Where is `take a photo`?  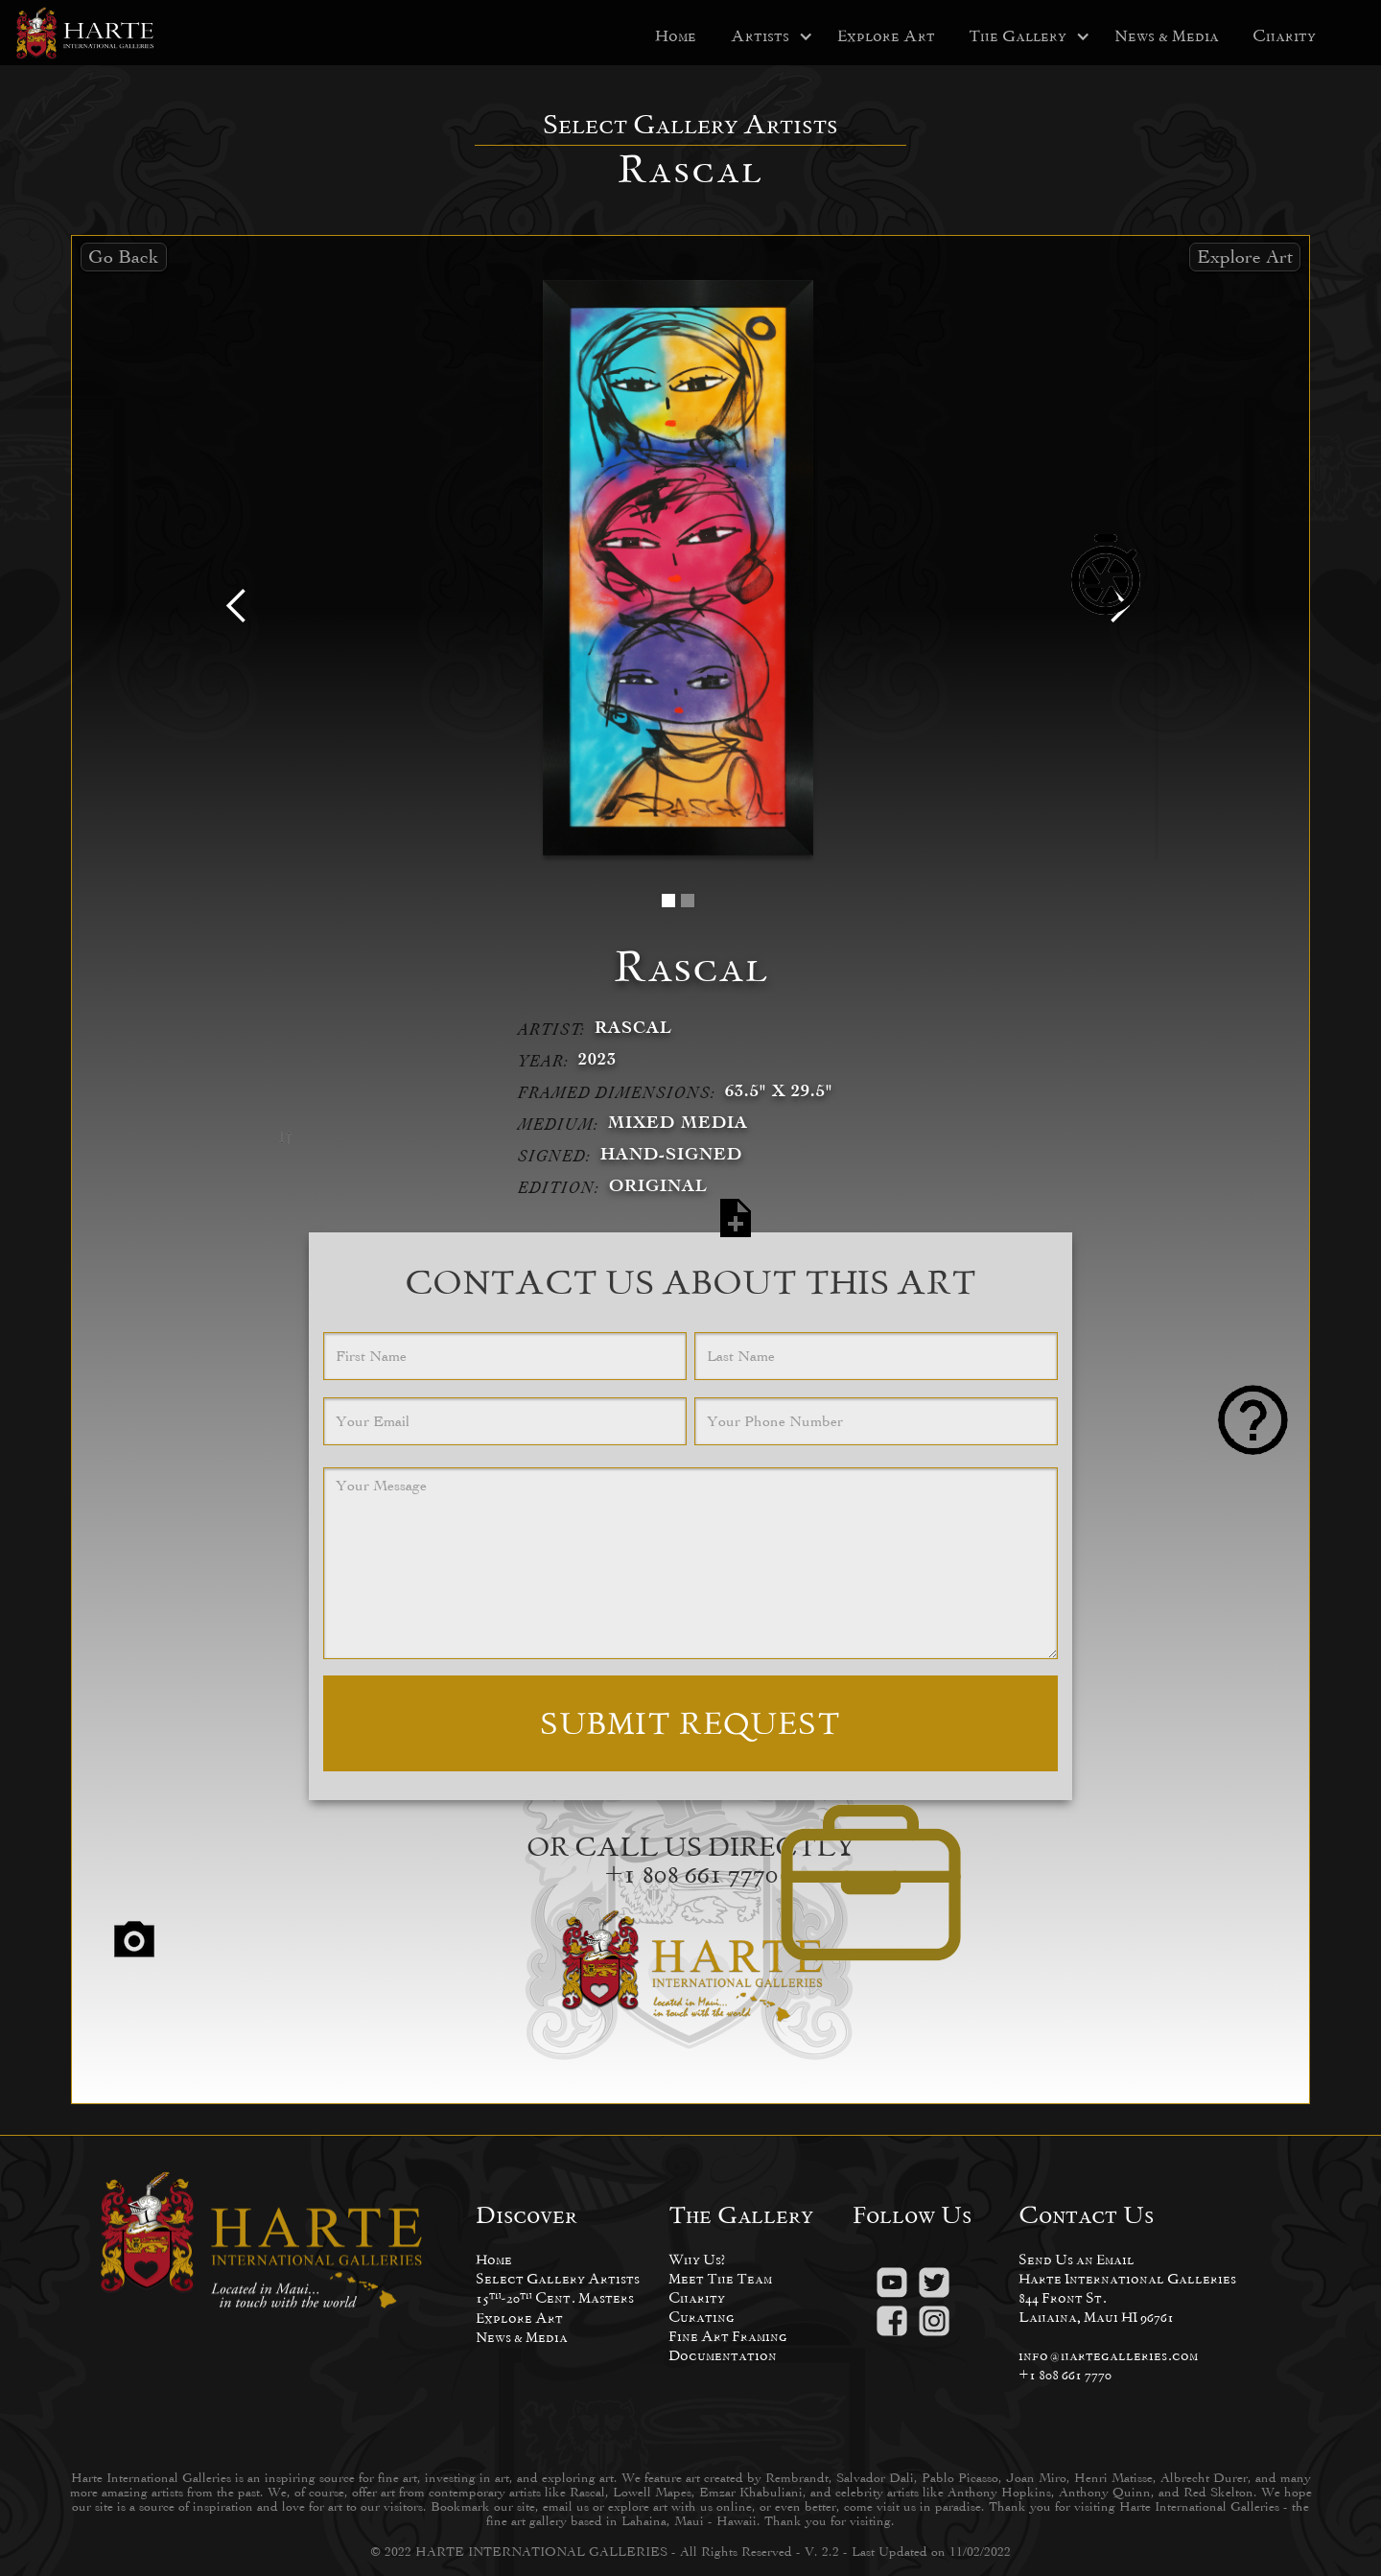 take a photo is located at coordinates (134, 1941).